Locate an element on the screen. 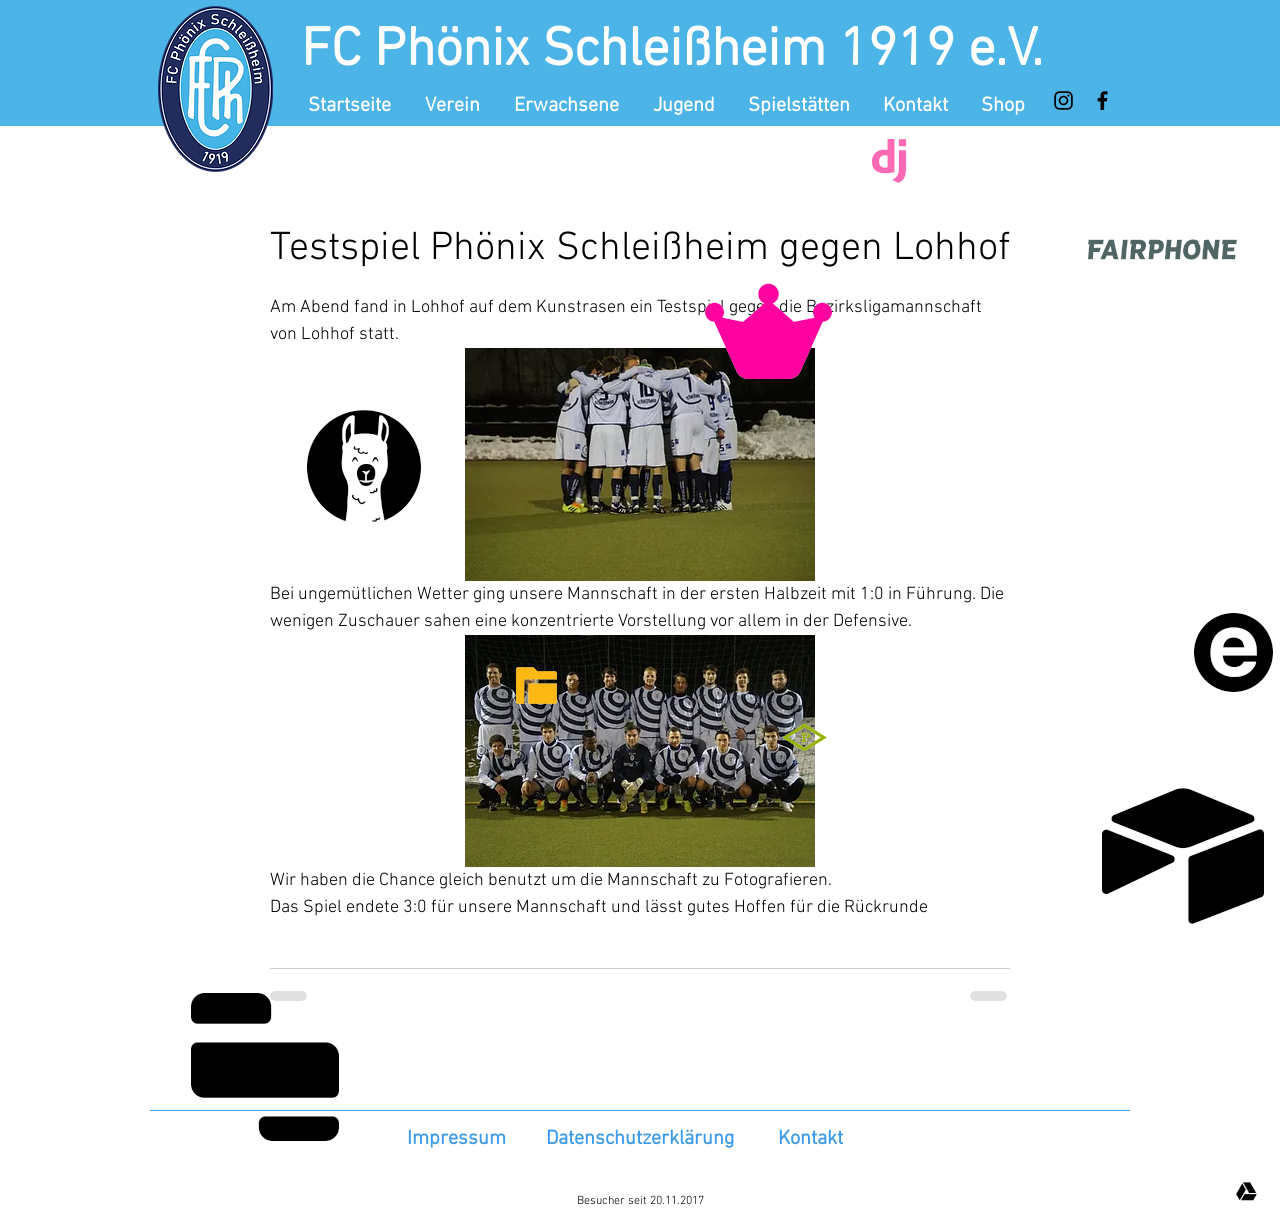  open Google Drive is located at coordinates (1246, 1191).